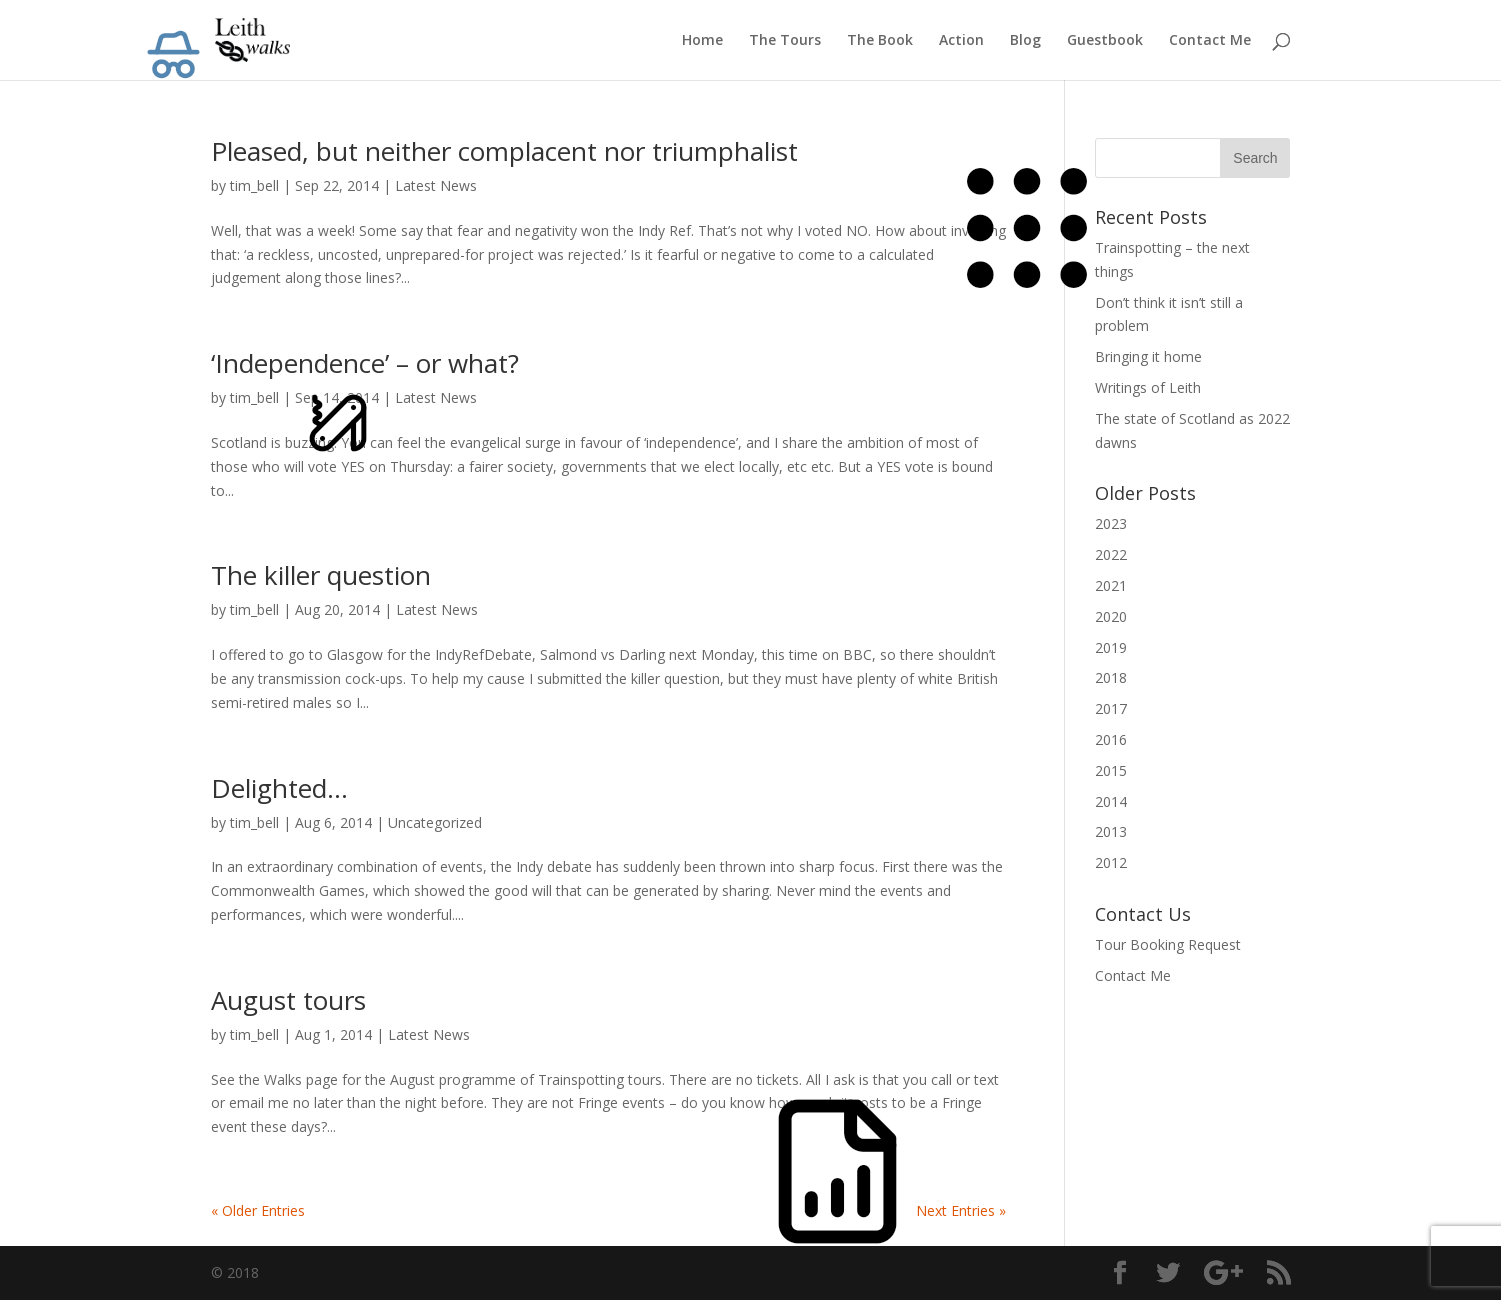 The height and width of the screenshot is (1300, 1501). I want to click on enable incognito or private browsing mode, so click(173, 54).